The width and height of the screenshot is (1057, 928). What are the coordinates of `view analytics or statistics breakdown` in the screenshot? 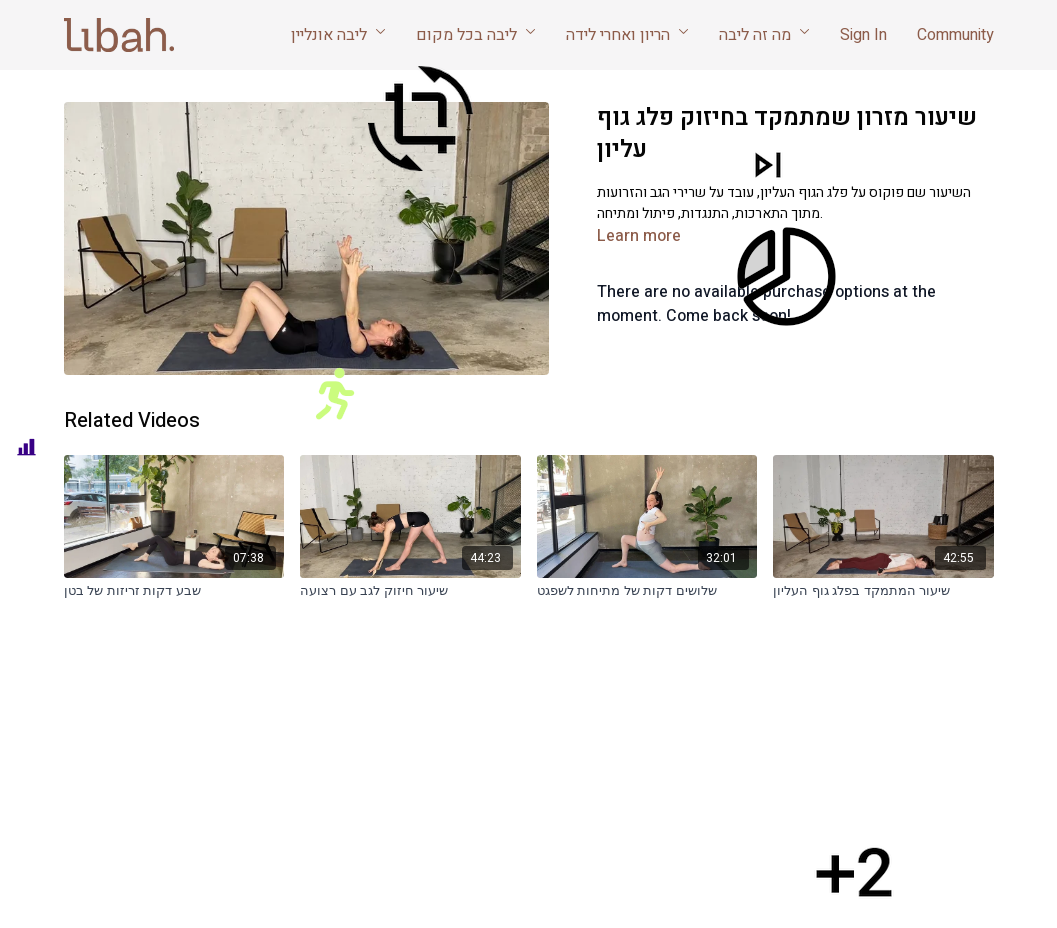 It's located at (786, 276).